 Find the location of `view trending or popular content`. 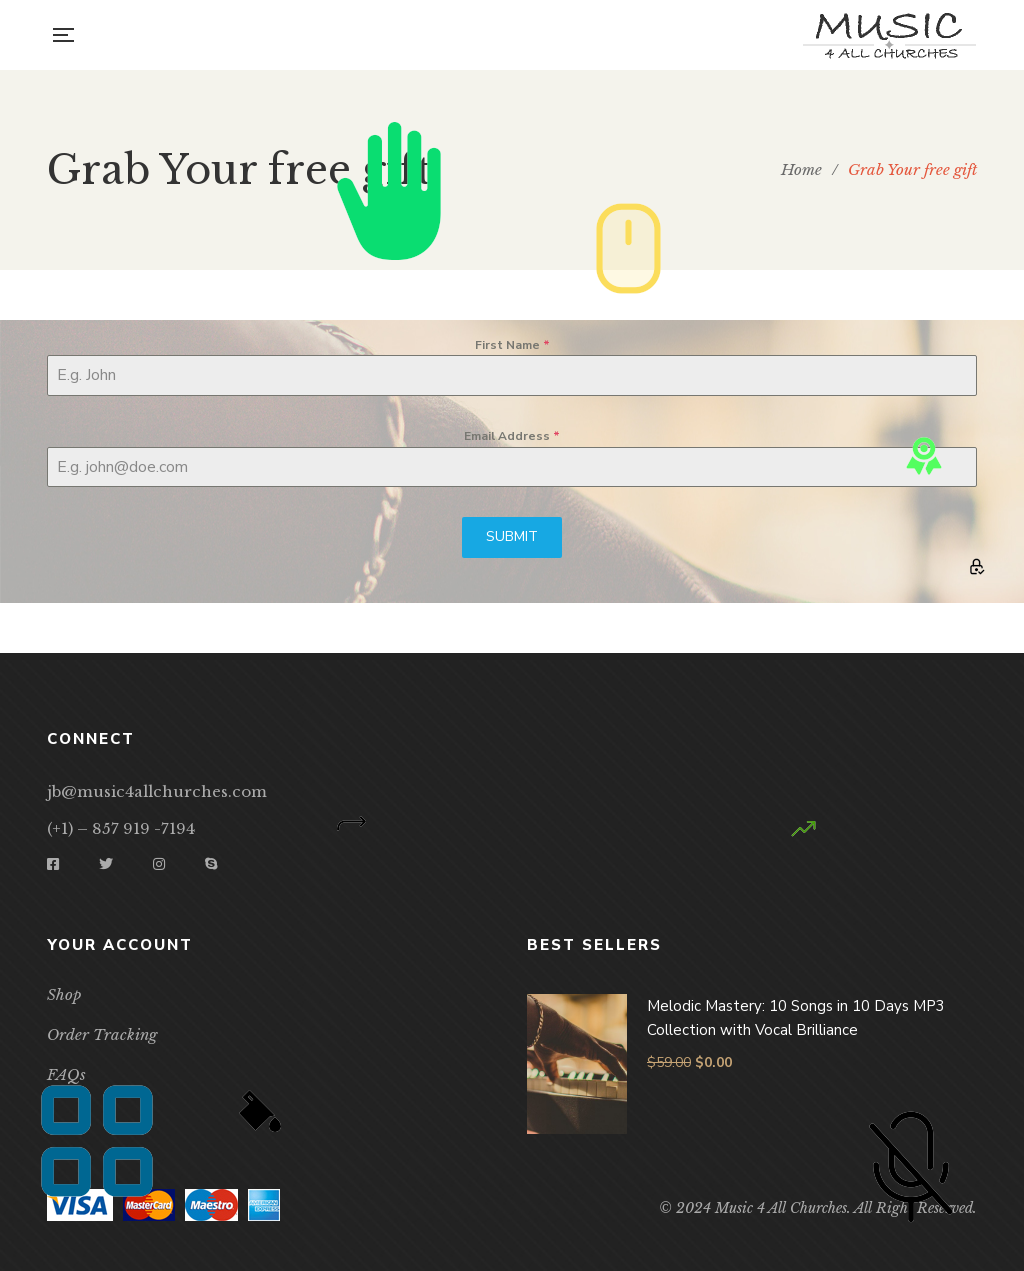

view trending or popular content is located at coordinates (803, 829).